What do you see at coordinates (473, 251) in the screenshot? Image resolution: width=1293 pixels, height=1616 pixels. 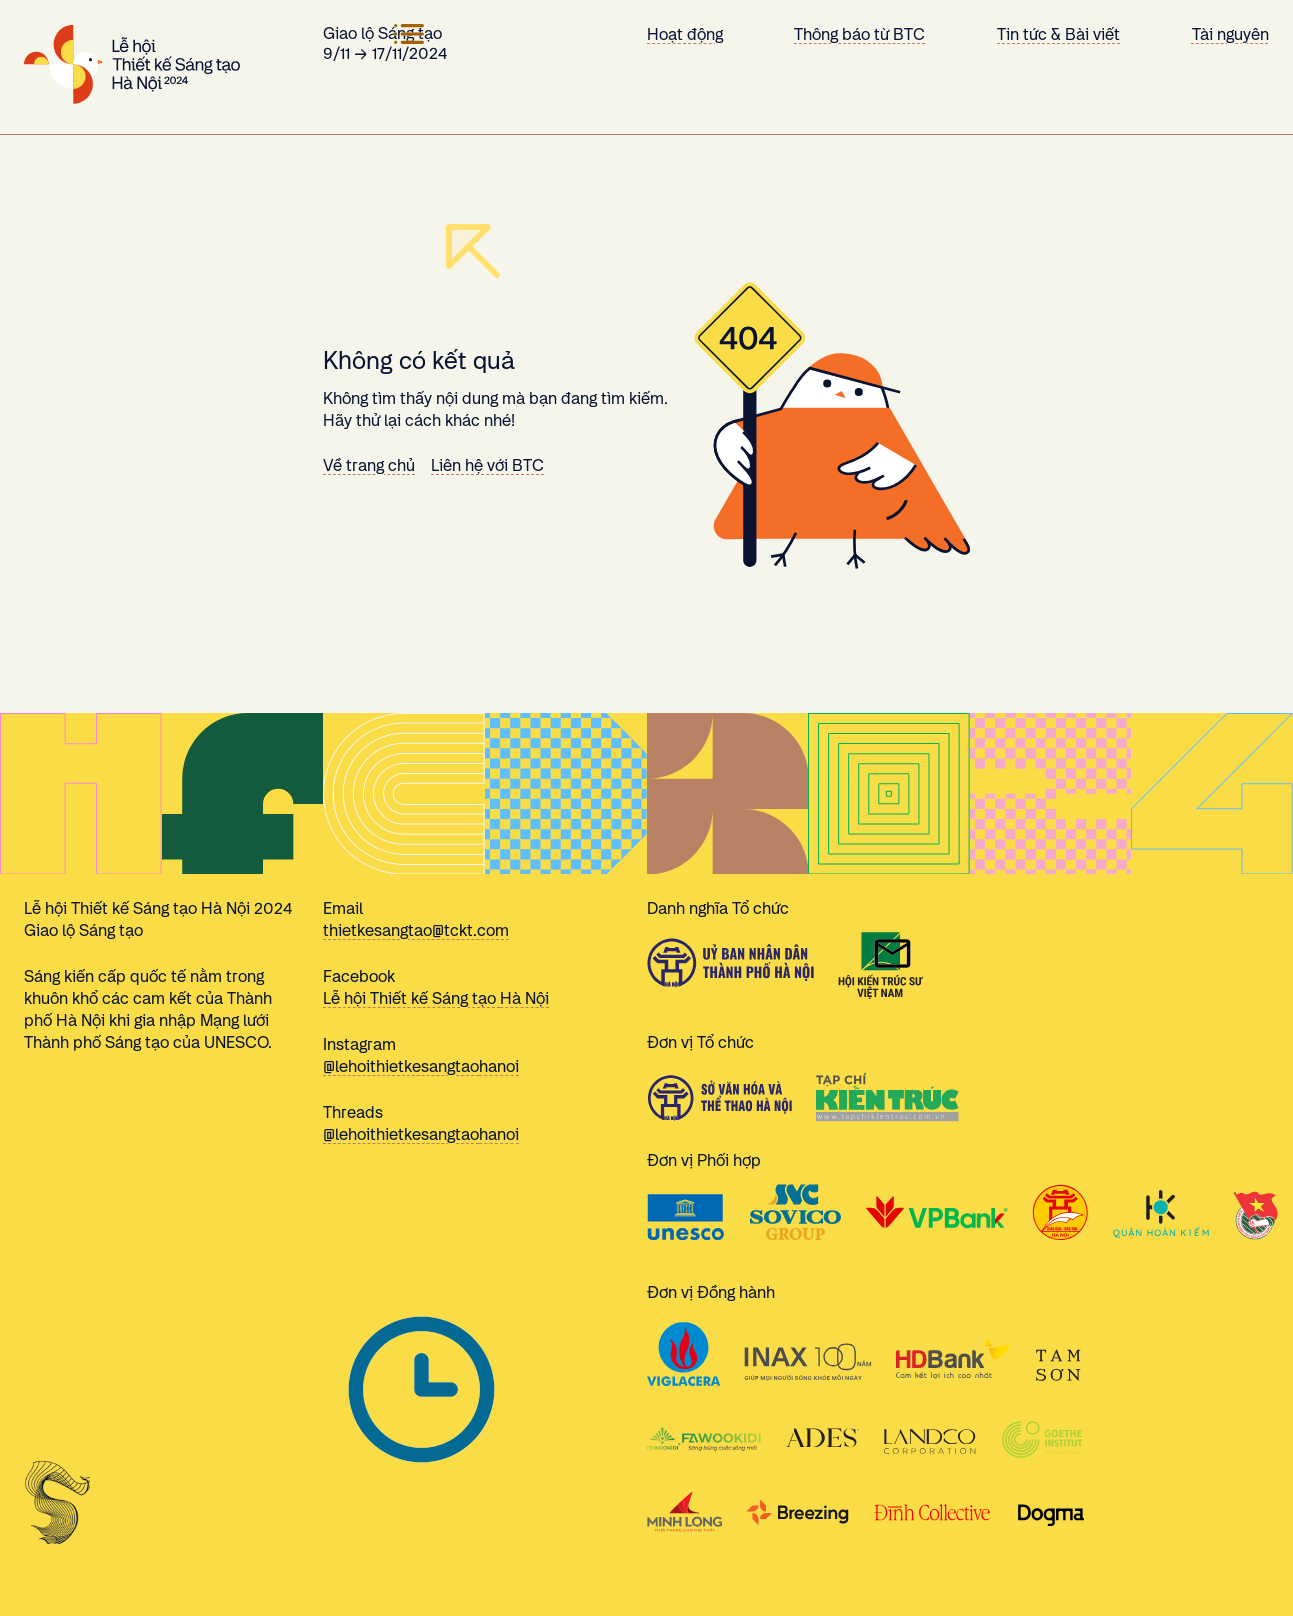 I see `navigate back to previous screen` at bounding box center [473, 251].